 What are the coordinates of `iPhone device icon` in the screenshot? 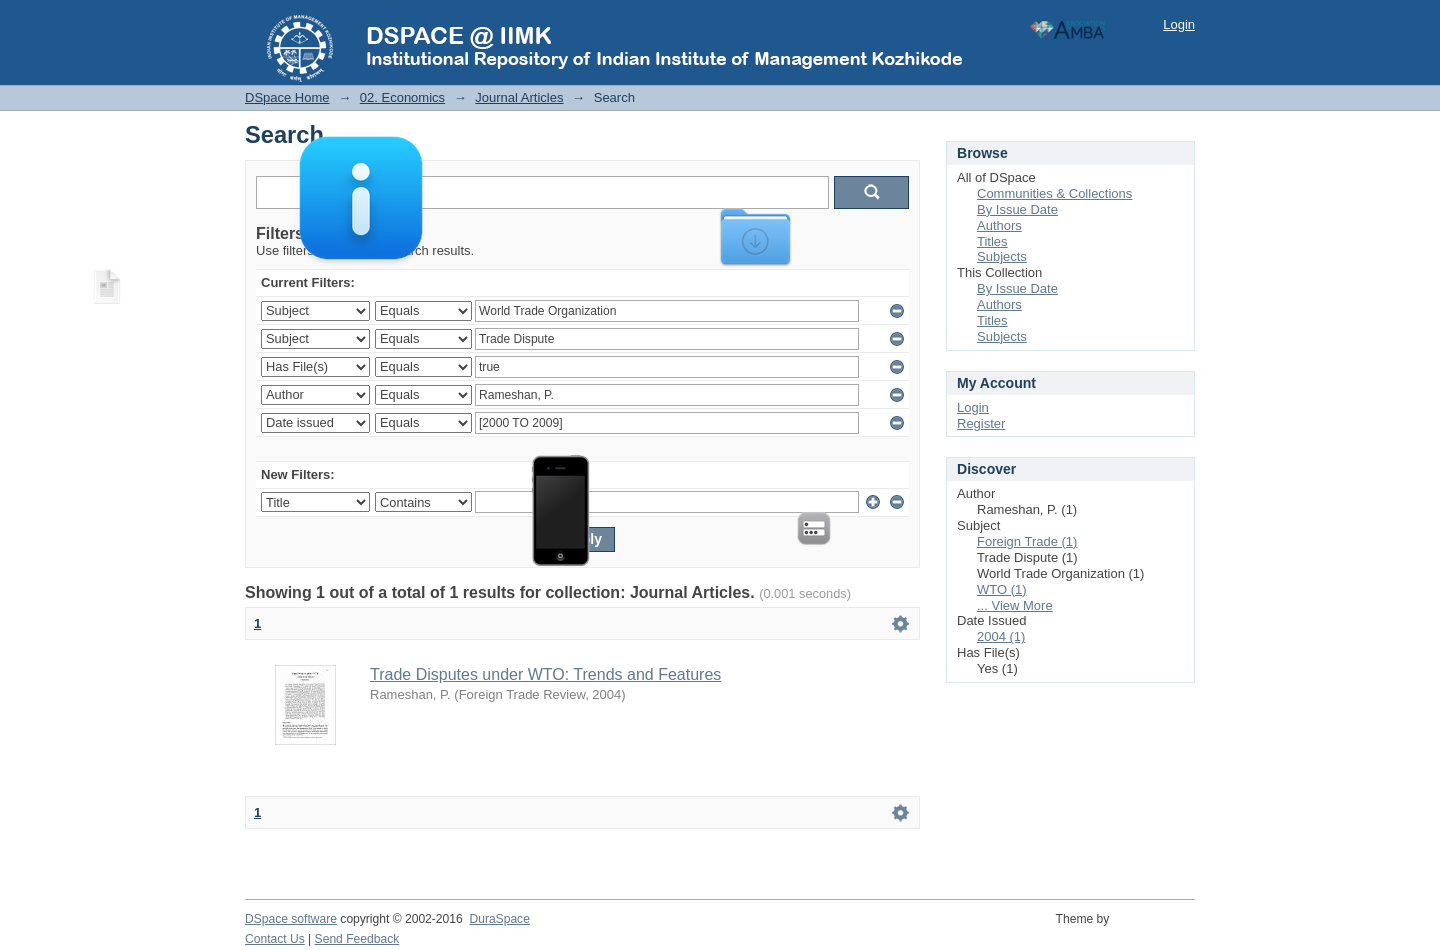 It's located at (560, 510).